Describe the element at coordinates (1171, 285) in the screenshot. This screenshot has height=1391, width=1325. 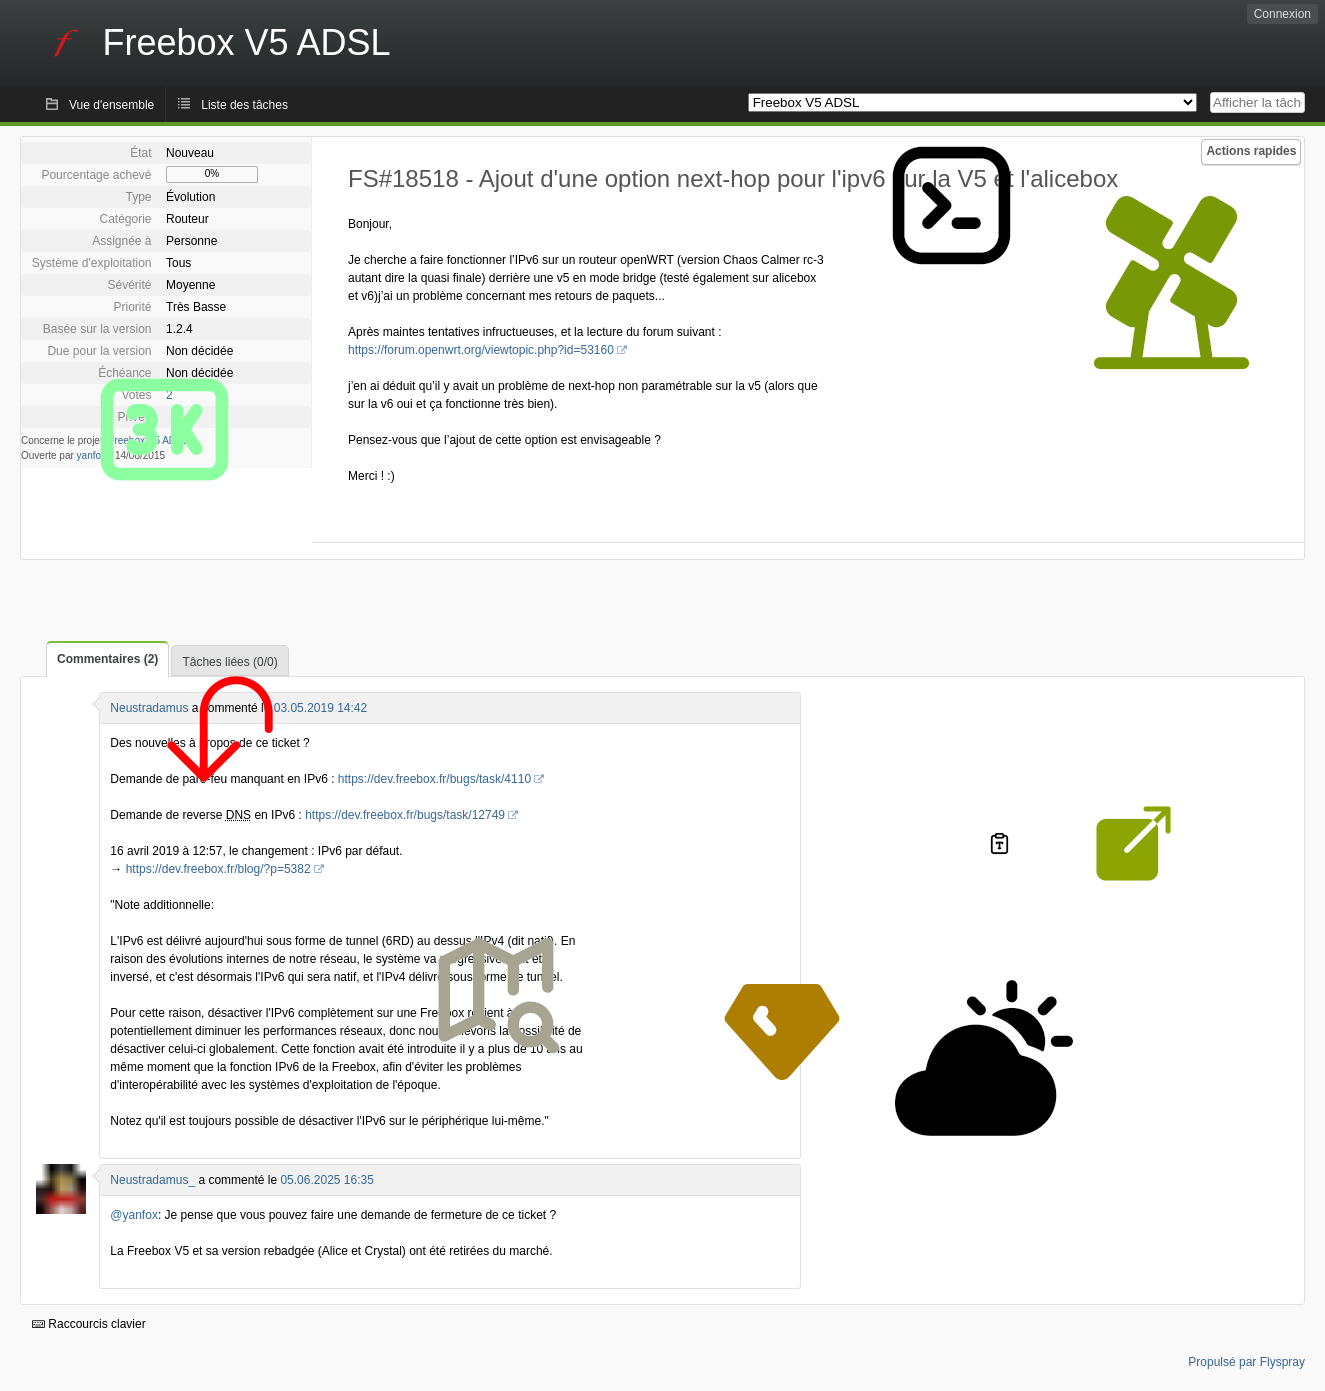
I see `access wind energy or renewable power settings` at that location.